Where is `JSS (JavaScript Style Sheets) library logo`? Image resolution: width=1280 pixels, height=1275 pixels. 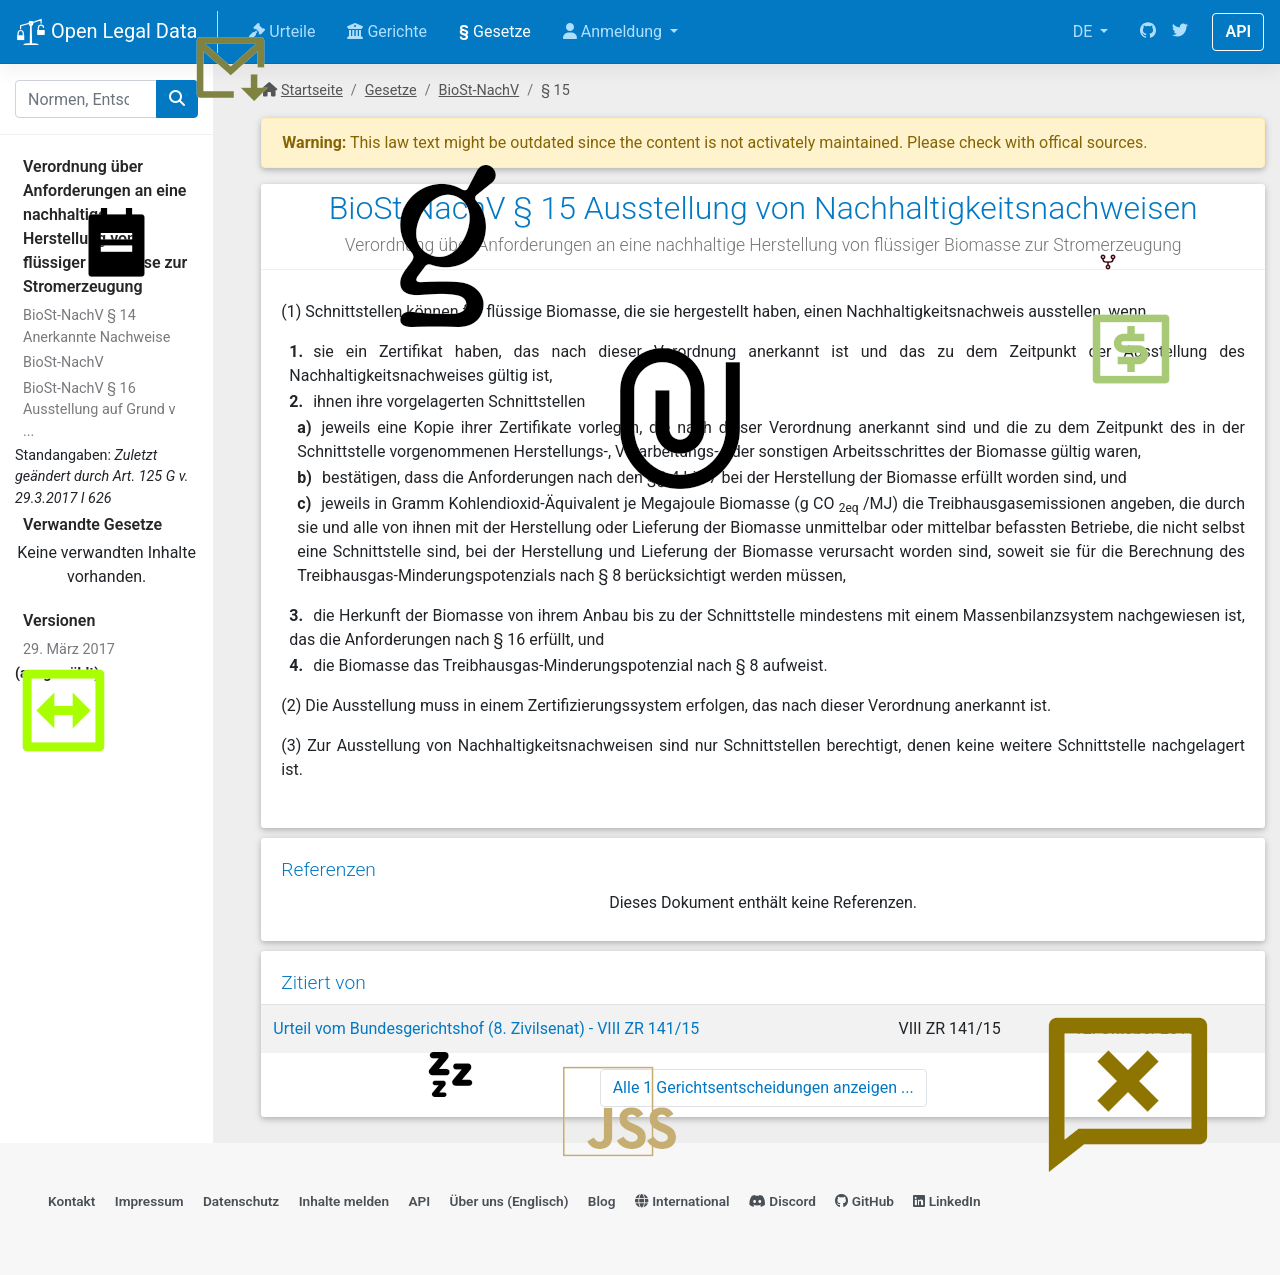 JSS (JavaScript Style Sheets) library logo is located at coordinates (619, 1111).